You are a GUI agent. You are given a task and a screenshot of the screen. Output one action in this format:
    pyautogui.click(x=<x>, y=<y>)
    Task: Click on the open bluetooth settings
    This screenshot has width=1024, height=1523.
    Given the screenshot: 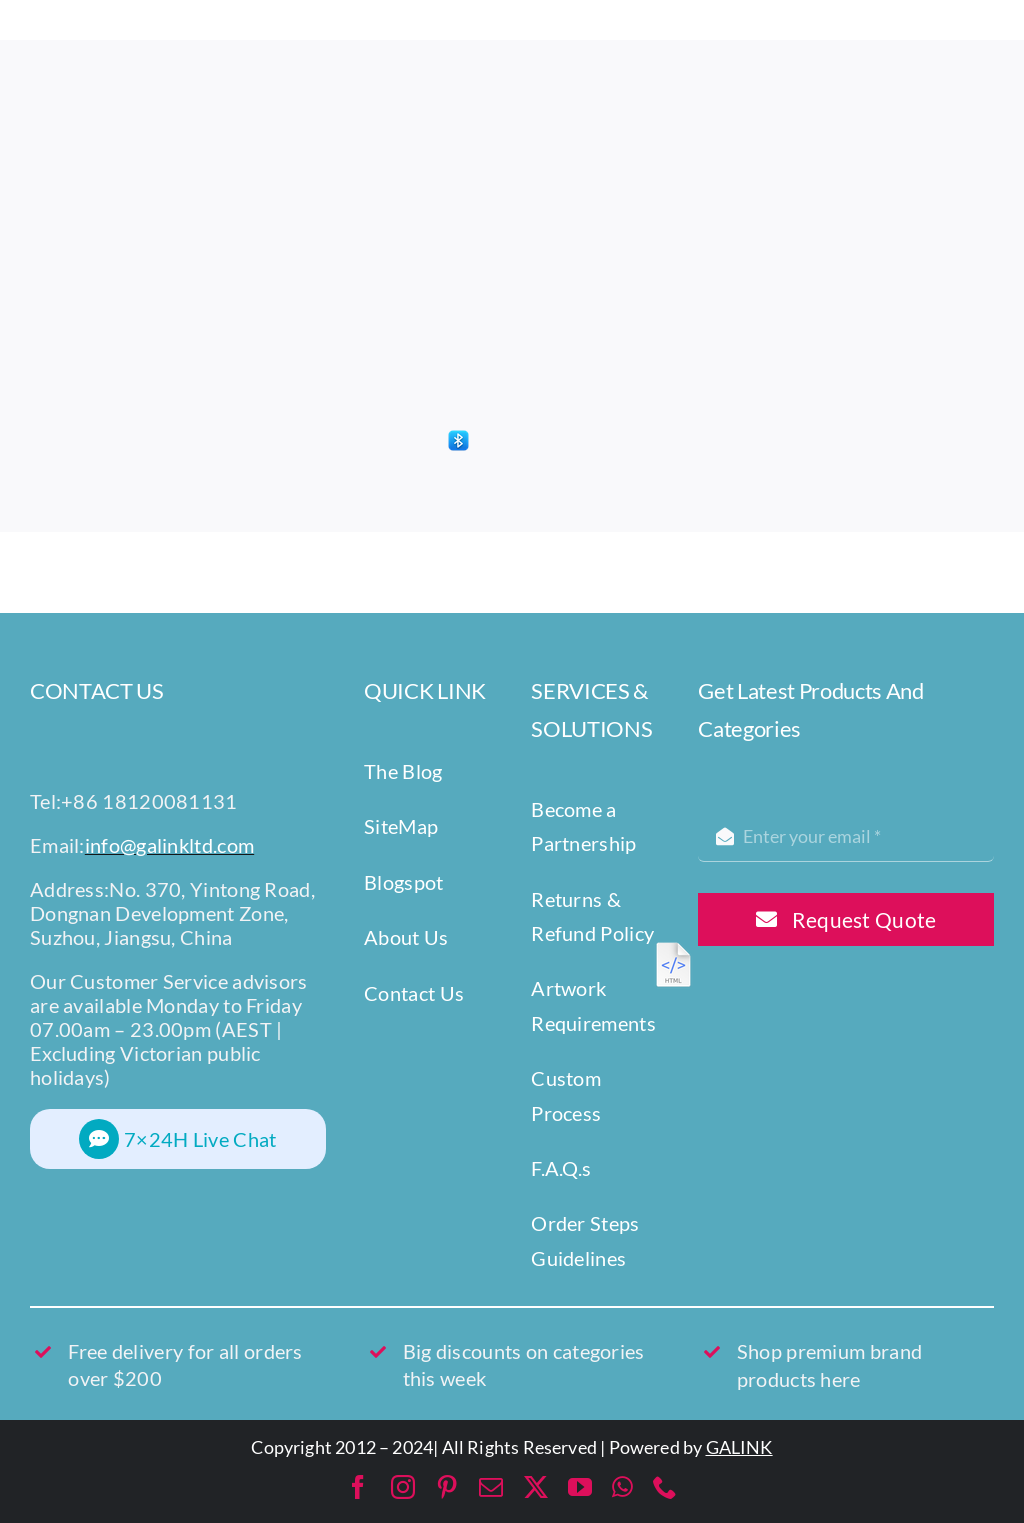 What is the action you would take?
    pyautogui.click(x=458, y=440)
    